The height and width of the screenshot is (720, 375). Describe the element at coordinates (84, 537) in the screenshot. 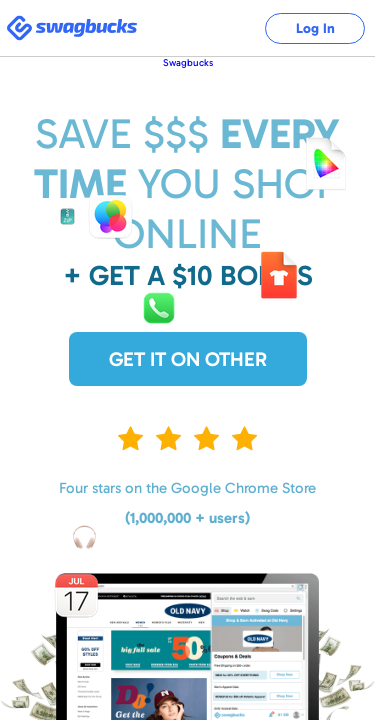

I see `connect bluetooth headphones` at that location.